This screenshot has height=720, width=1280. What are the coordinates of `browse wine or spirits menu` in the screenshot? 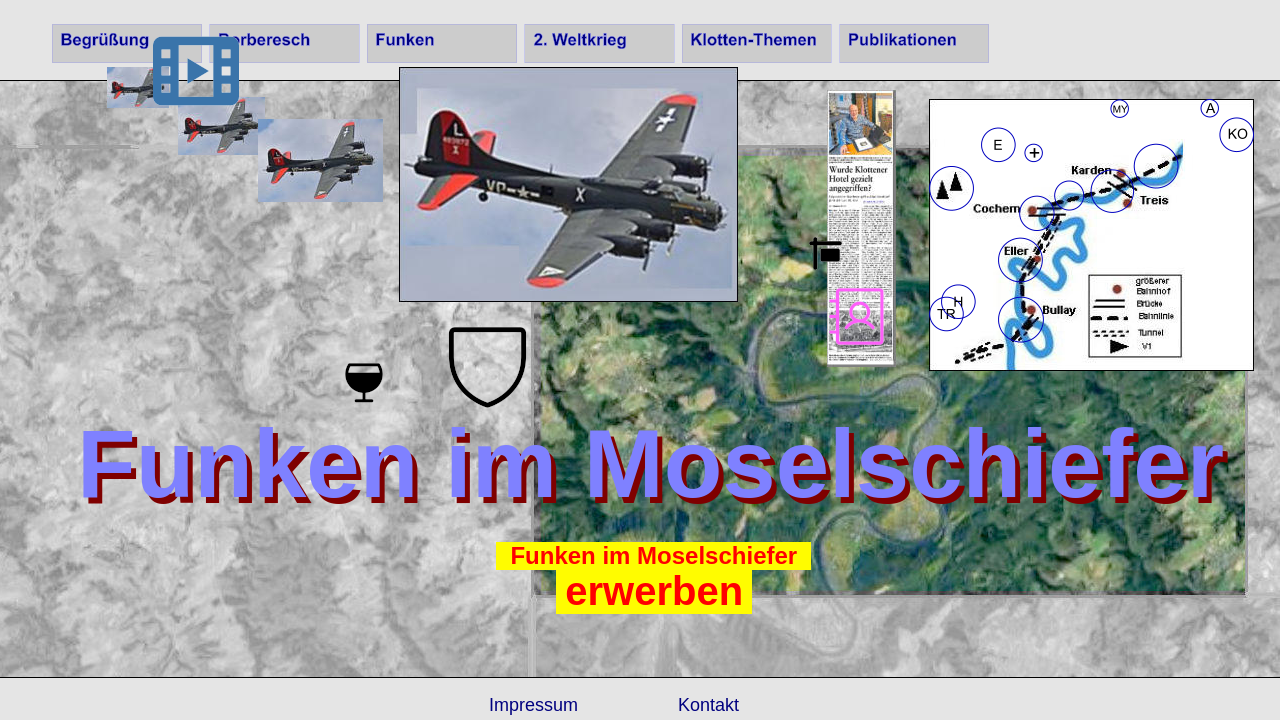 It's located at (364, 382).